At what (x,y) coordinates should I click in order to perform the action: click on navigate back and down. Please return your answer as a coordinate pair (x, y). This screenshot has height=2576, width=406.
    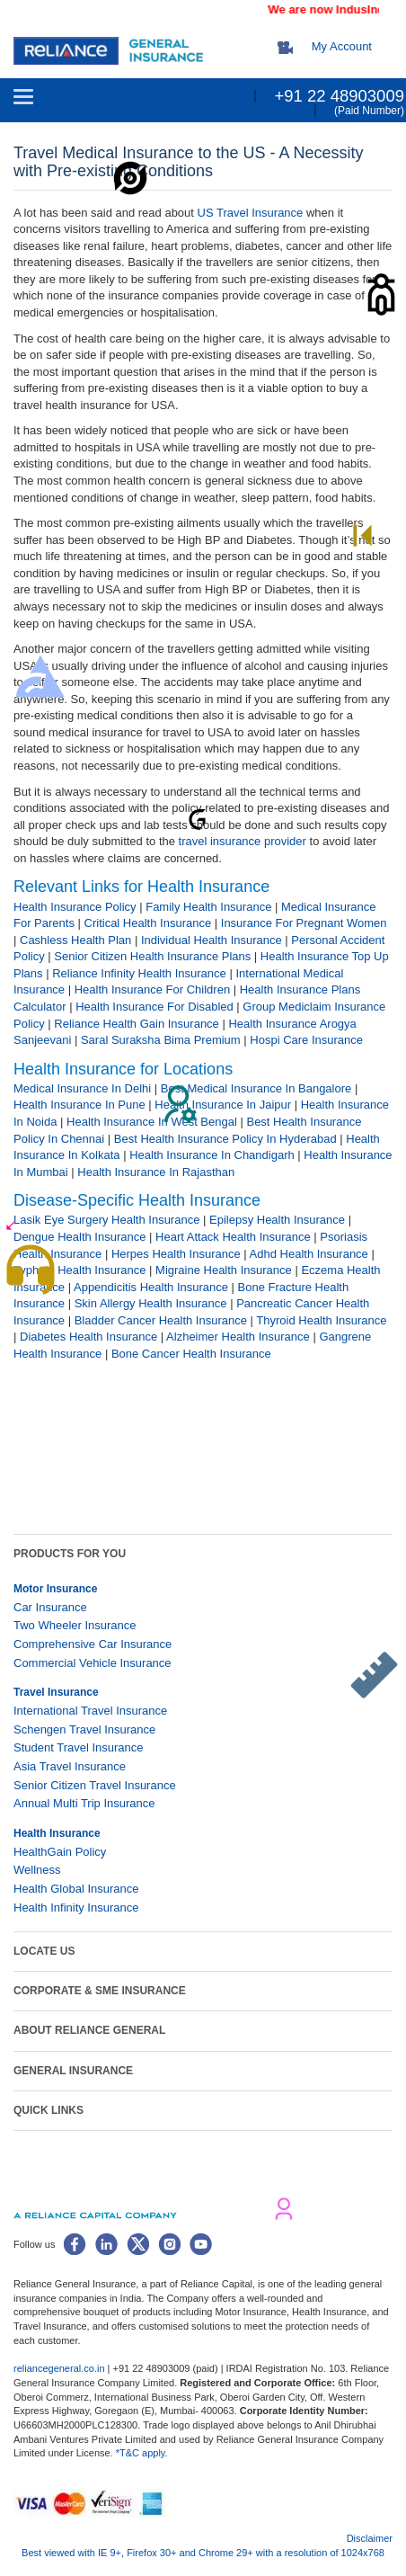
    Looking at the image, I should click on (11, 1226).